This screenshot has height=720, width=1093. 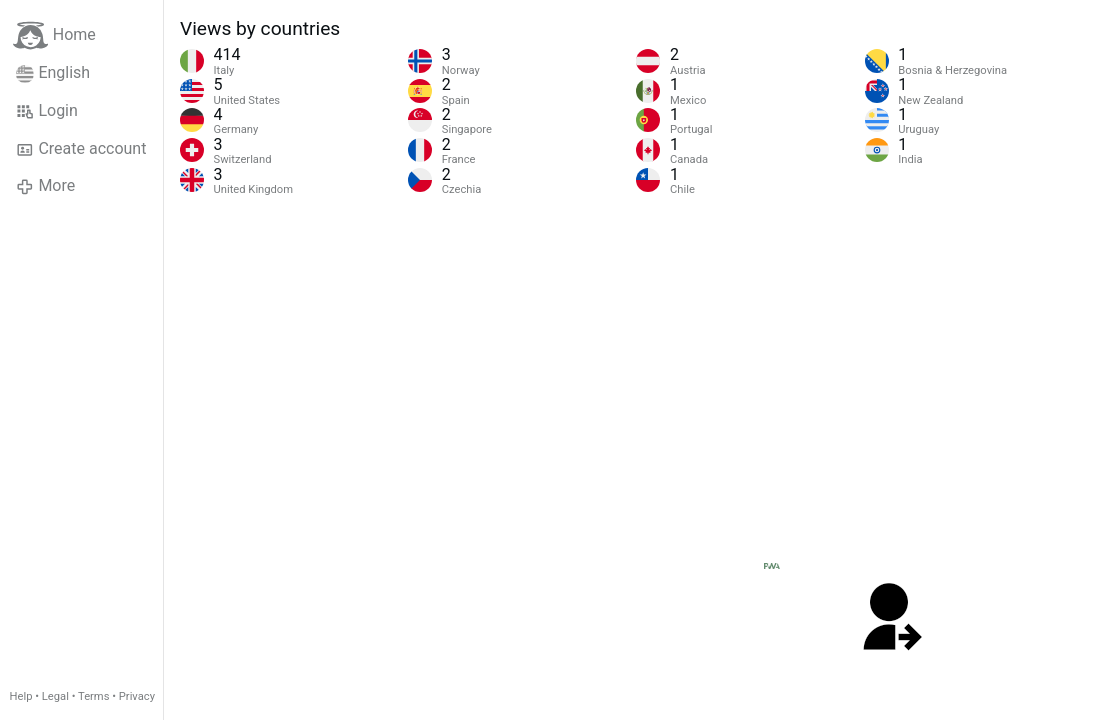 I want to click on progressive web app logo, so click(x=772, y=566).